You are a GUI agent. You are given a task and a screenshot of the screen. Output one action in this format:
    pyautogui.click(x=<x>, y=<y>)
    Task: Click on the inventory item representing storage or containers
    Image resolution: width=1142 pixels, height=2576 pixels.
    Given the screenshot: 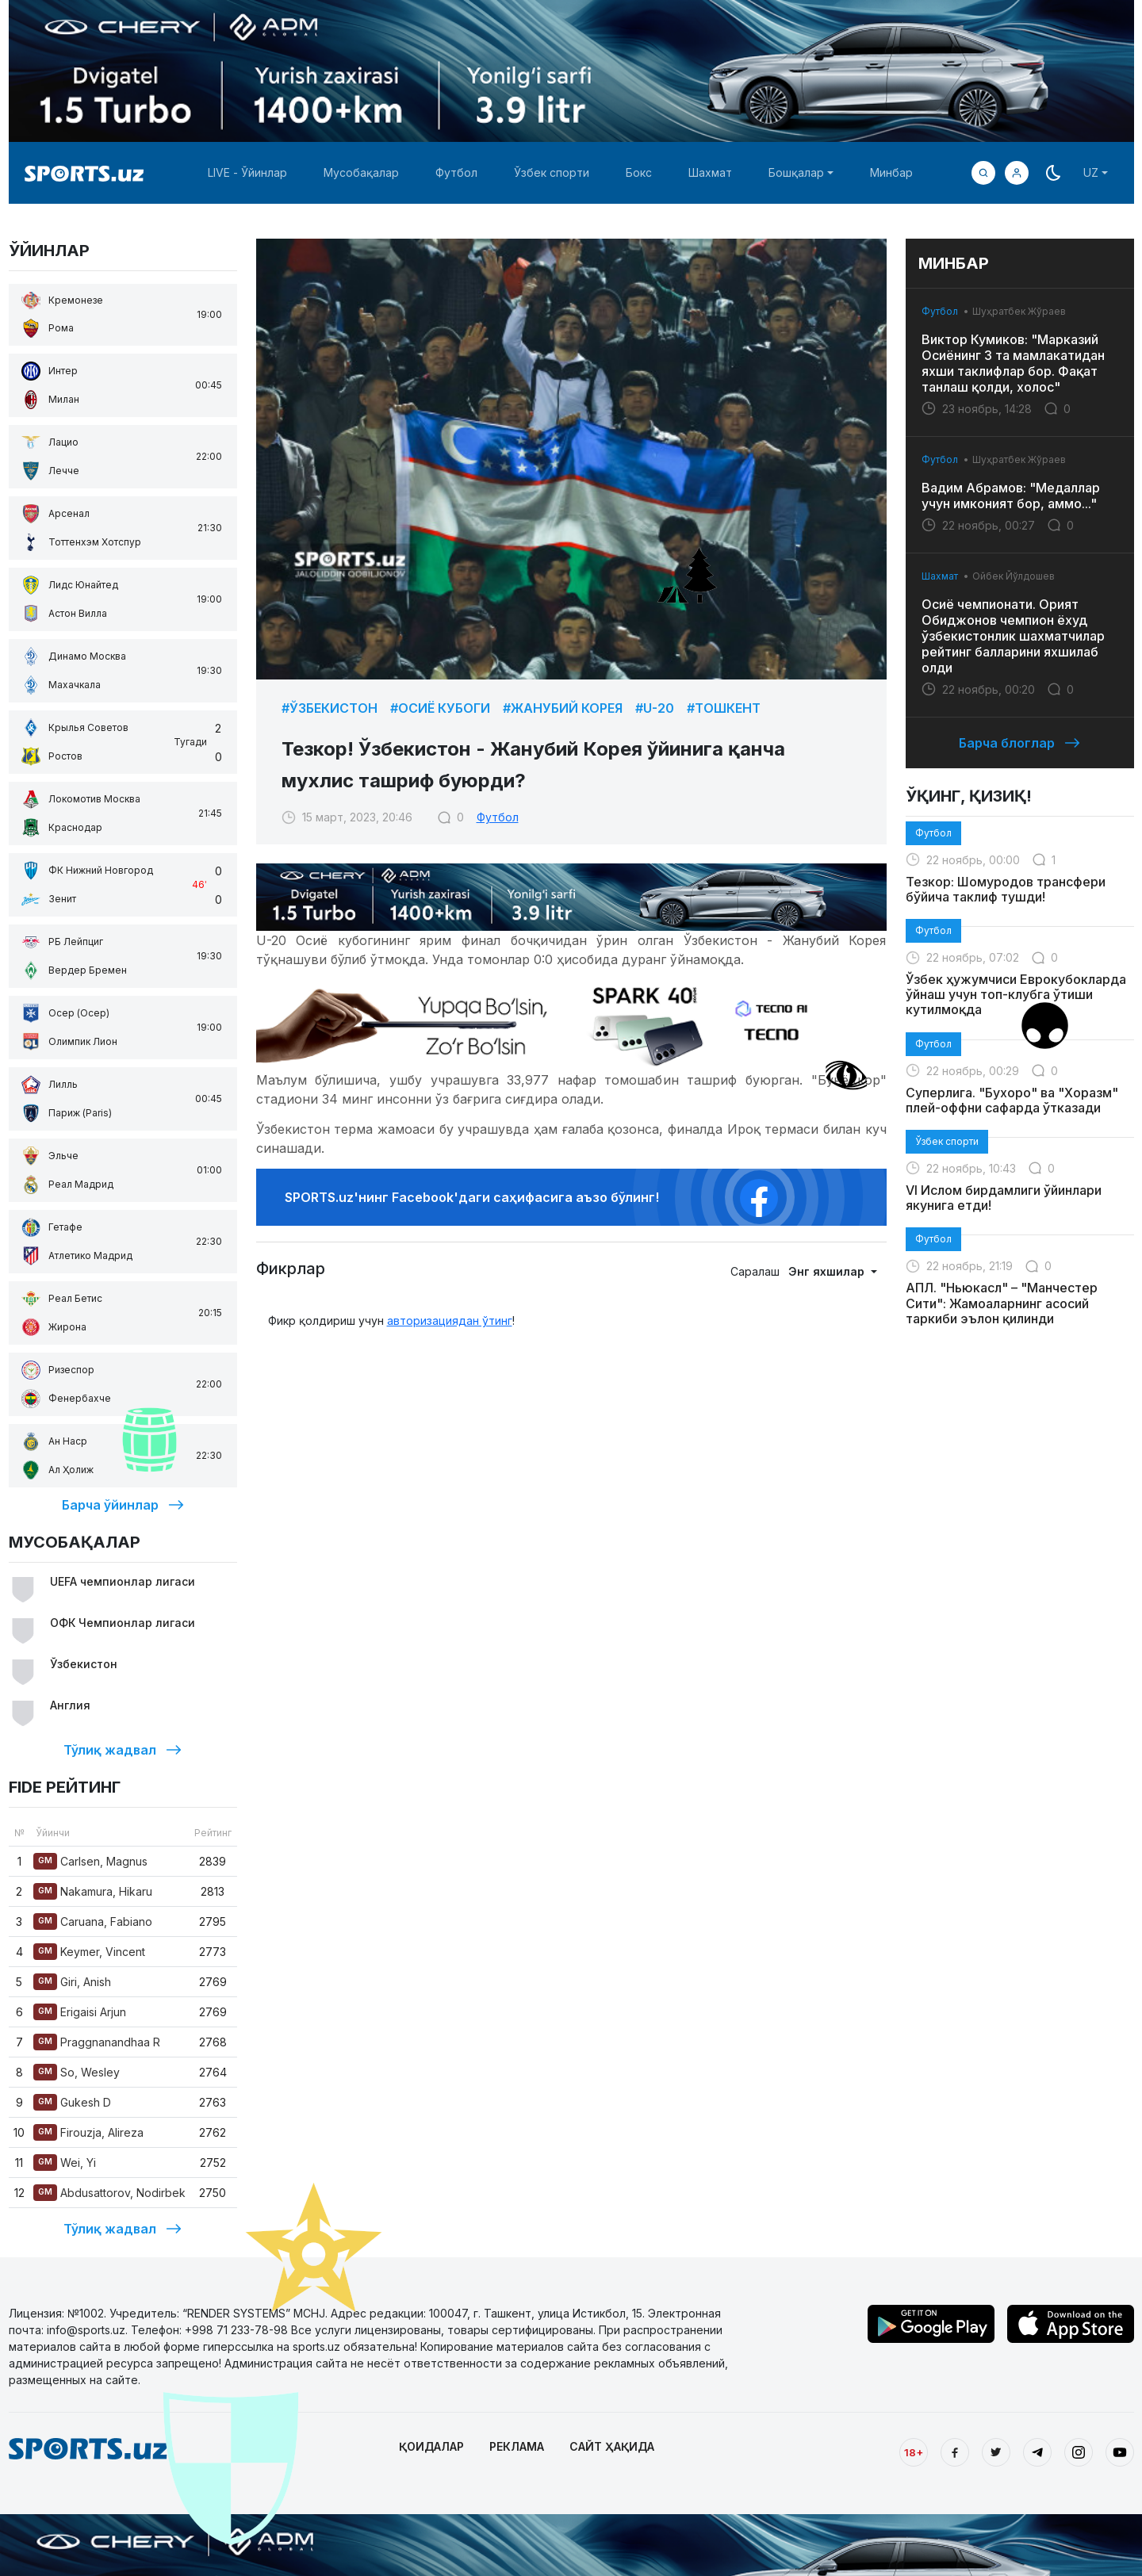 What is the action you would take?
    pyautogui.click(x=149, y=1439)
    